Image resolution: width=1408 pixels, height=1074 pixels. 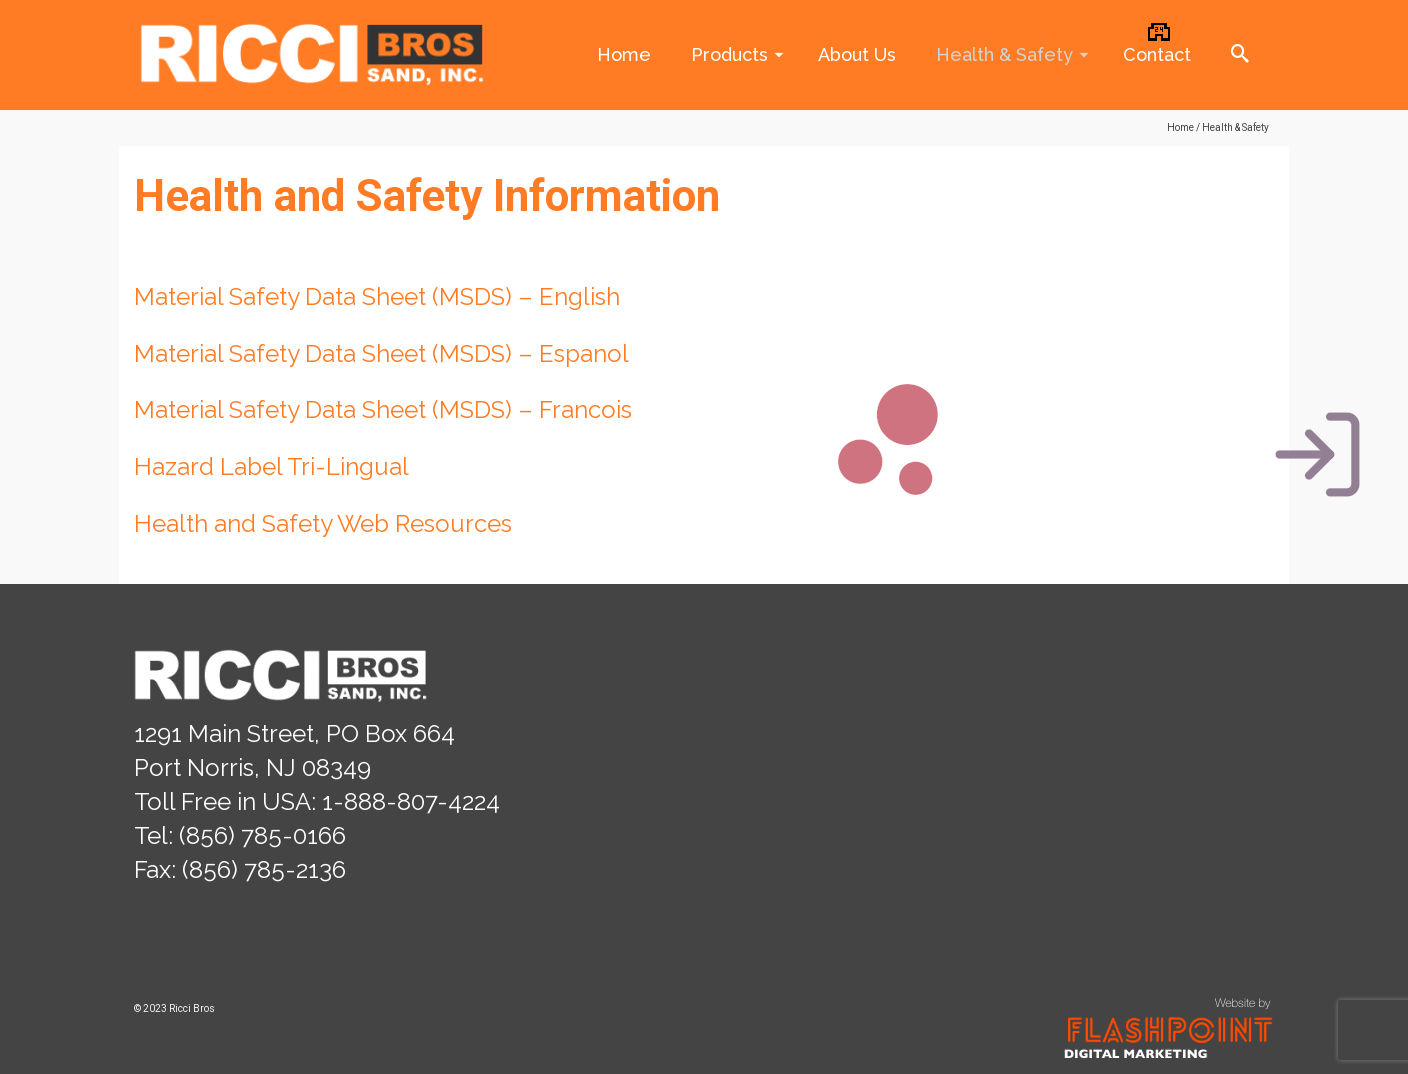 I want to click on sign in to your account, so click(x=1317, y=454).